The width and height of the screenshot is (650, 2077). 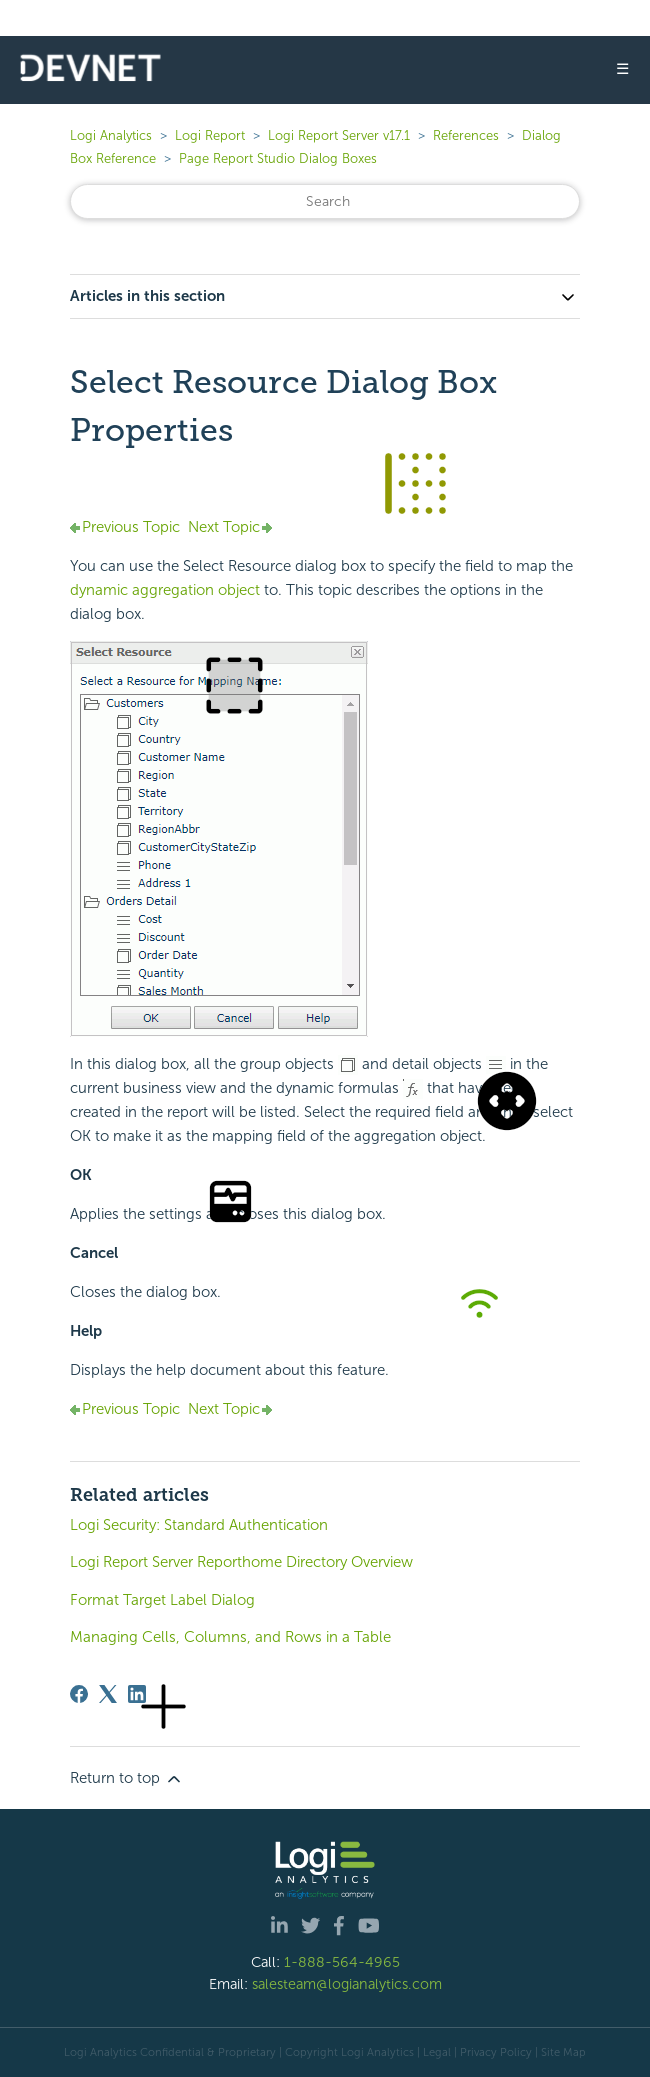 I want to click on add a new item, so click(x=163, y=1706).